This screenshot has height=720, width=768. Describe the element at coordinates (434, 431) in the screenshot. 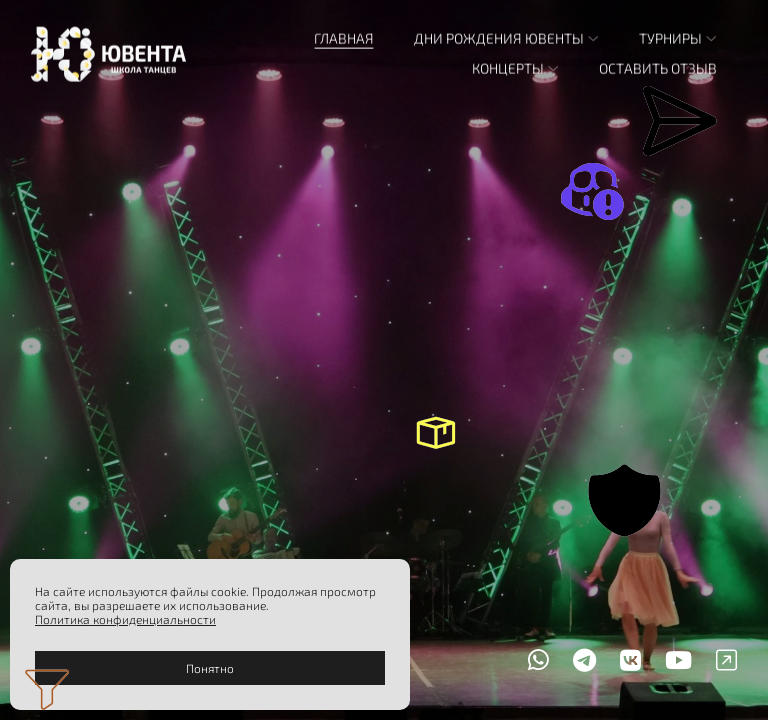

I see `view package or module contents` at that location.